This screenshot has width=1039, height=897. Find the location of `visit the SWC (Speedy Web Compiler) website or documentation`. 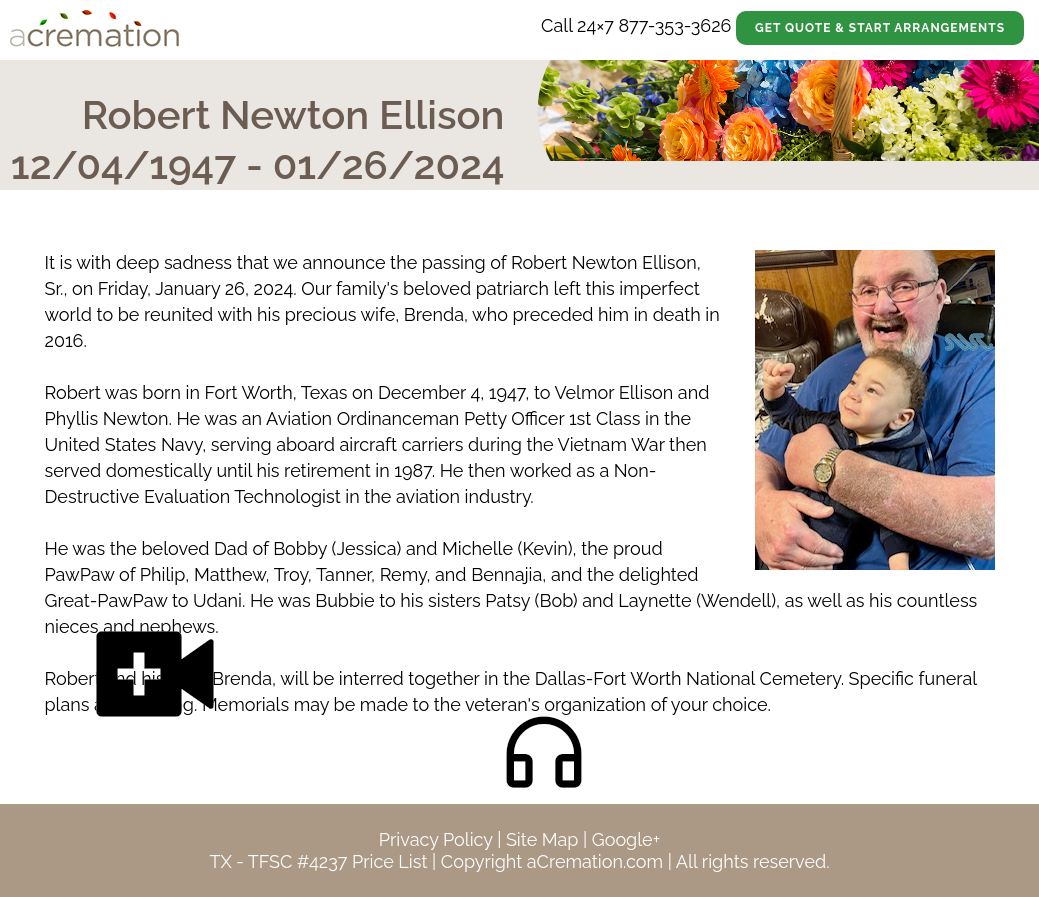

visit the SWC (Speedy Web Compiler) website or documentation is located at coordinates (969, 342).